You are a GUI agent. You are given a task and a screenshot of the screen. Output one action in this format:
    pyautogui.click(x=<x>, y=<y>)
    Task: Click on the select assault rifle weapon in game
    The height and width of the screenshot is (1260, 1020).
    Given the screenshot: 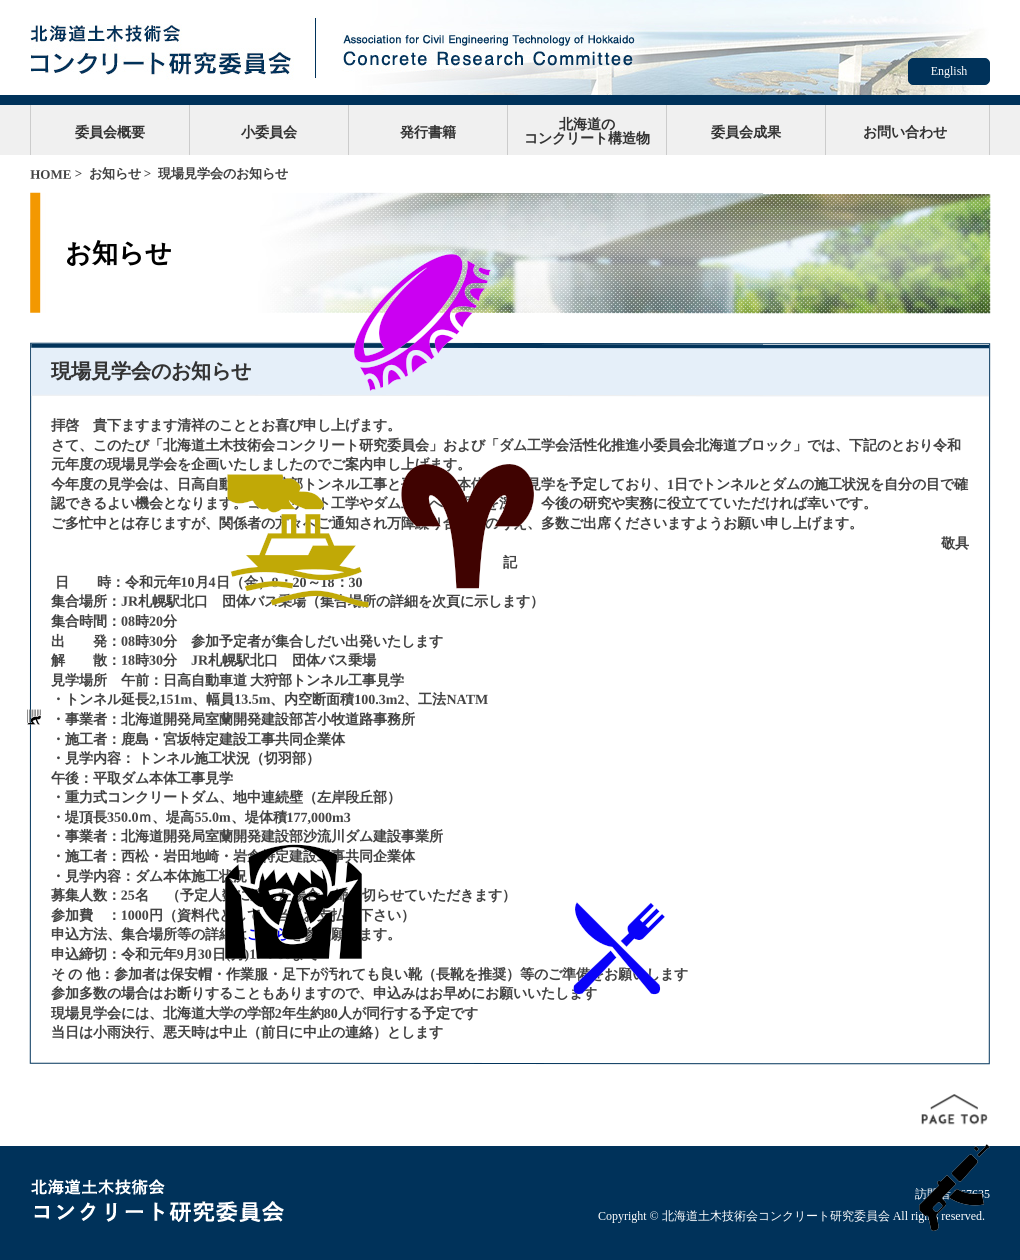 What is the action you would take?
    pyautogui.click(x=954, y=1187)
    